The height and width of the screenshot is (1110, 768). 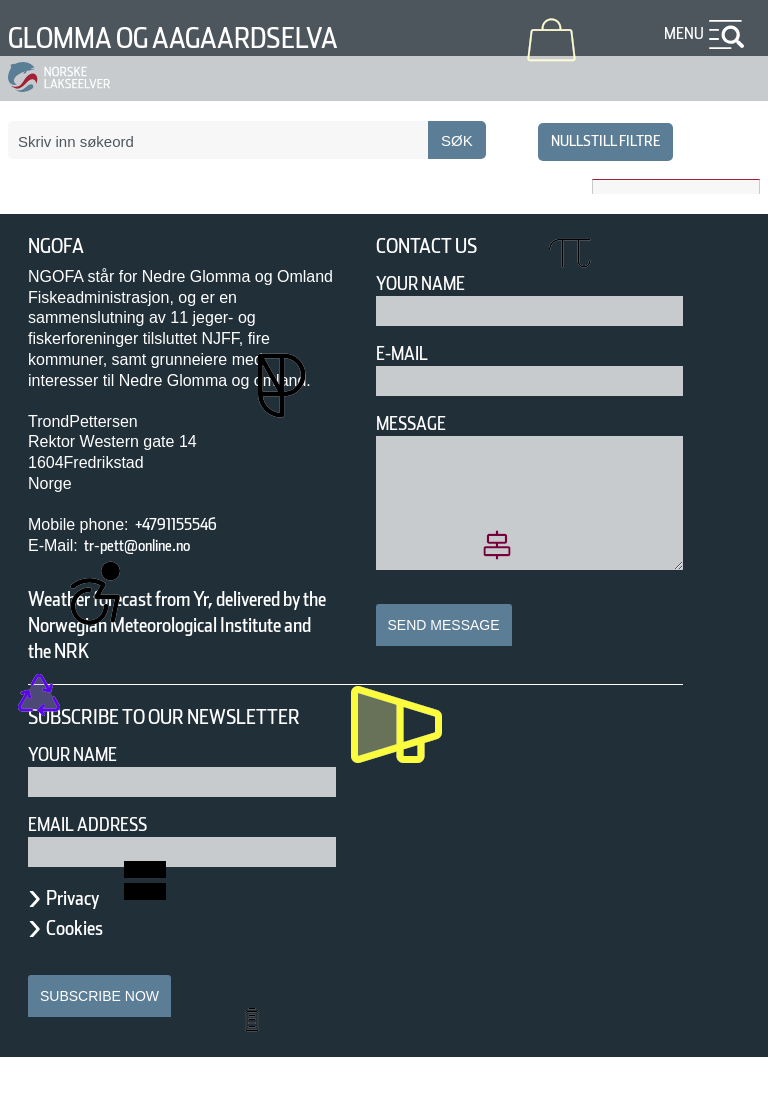 I want to click on recycle or move item to trash, so click(x=39, y=695).